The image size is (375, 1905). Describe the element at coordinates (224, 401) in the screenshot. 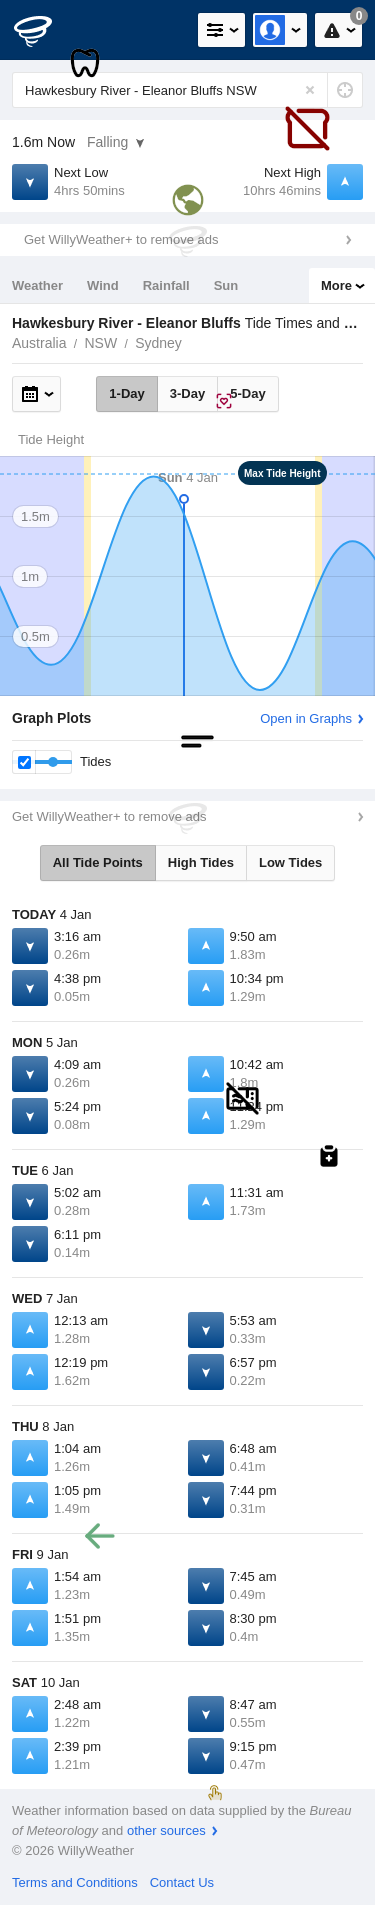

I see `scan or detect health metrics` at that location.